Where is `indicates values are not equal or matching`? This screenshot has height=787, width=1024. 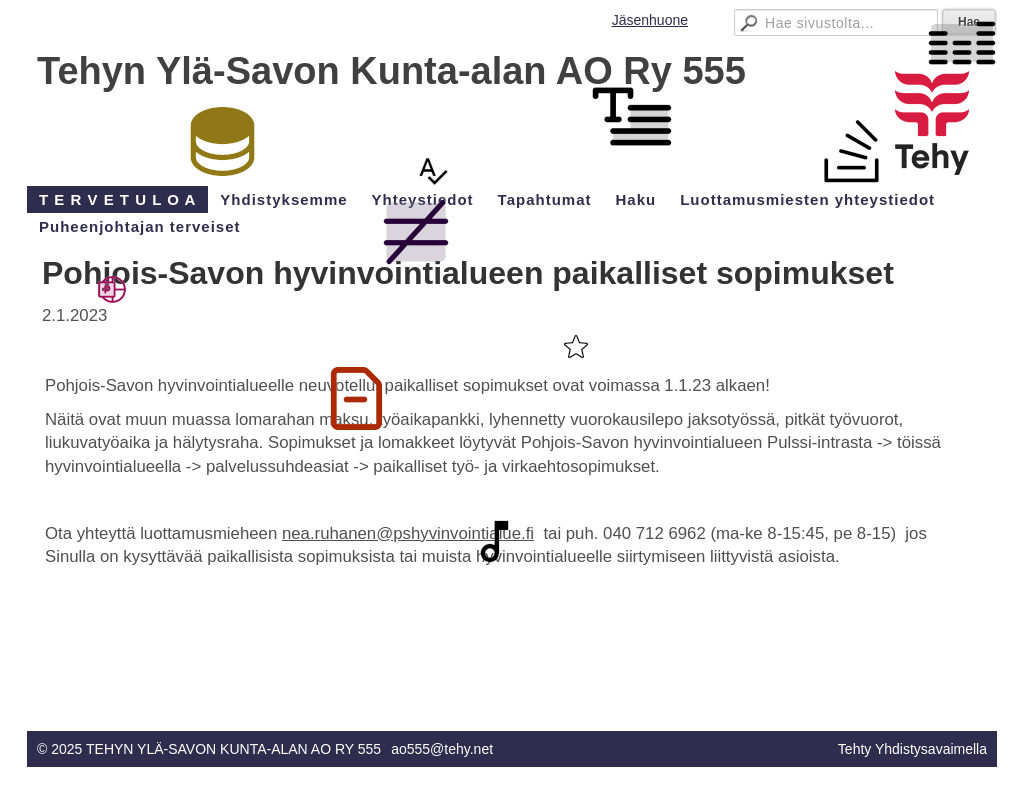
indicates values are not equal or matching is located at coordinates (416, 232).